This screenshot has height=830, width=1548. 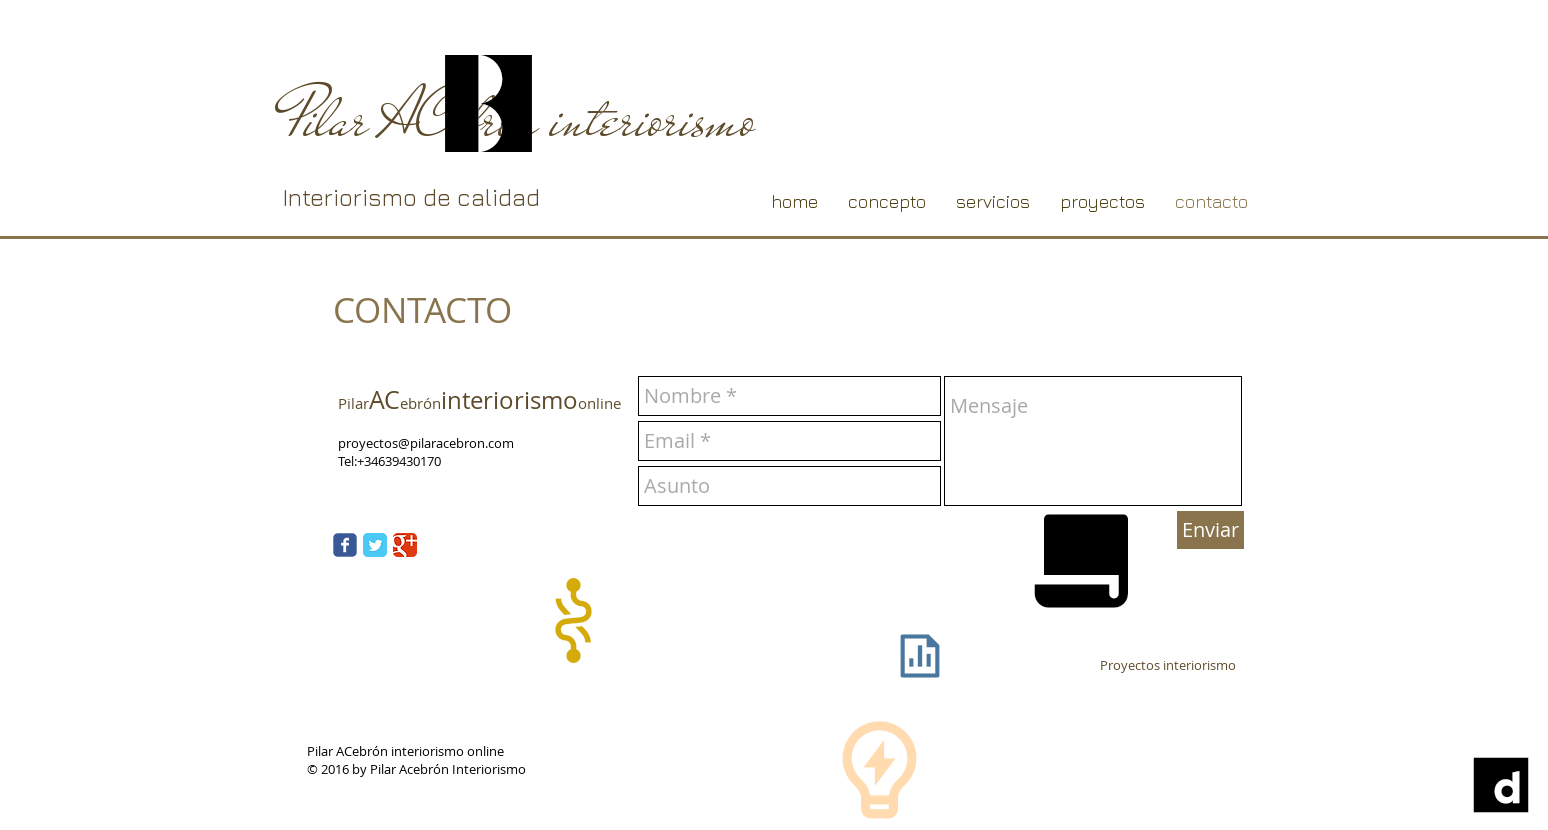 I want to click on open the dailymotion app, so click(x=1501, y=785).